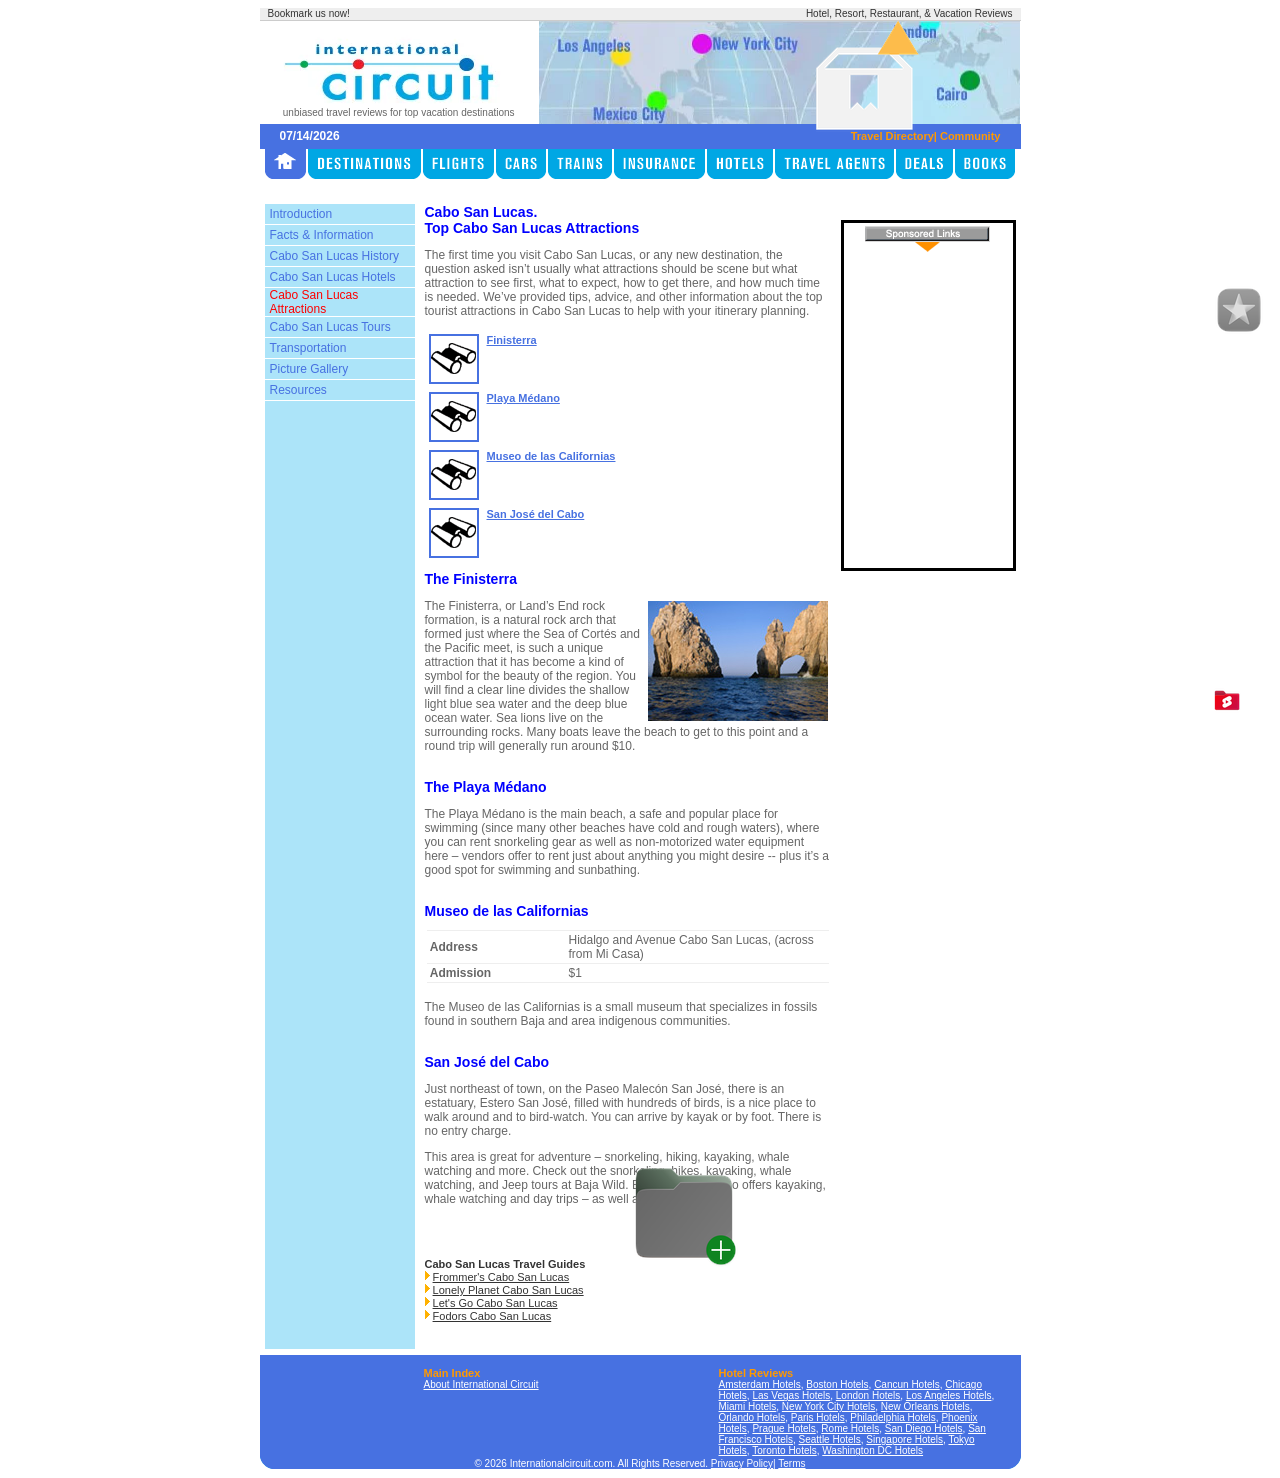  I want to click on create a new folder, so click(684, 1213).